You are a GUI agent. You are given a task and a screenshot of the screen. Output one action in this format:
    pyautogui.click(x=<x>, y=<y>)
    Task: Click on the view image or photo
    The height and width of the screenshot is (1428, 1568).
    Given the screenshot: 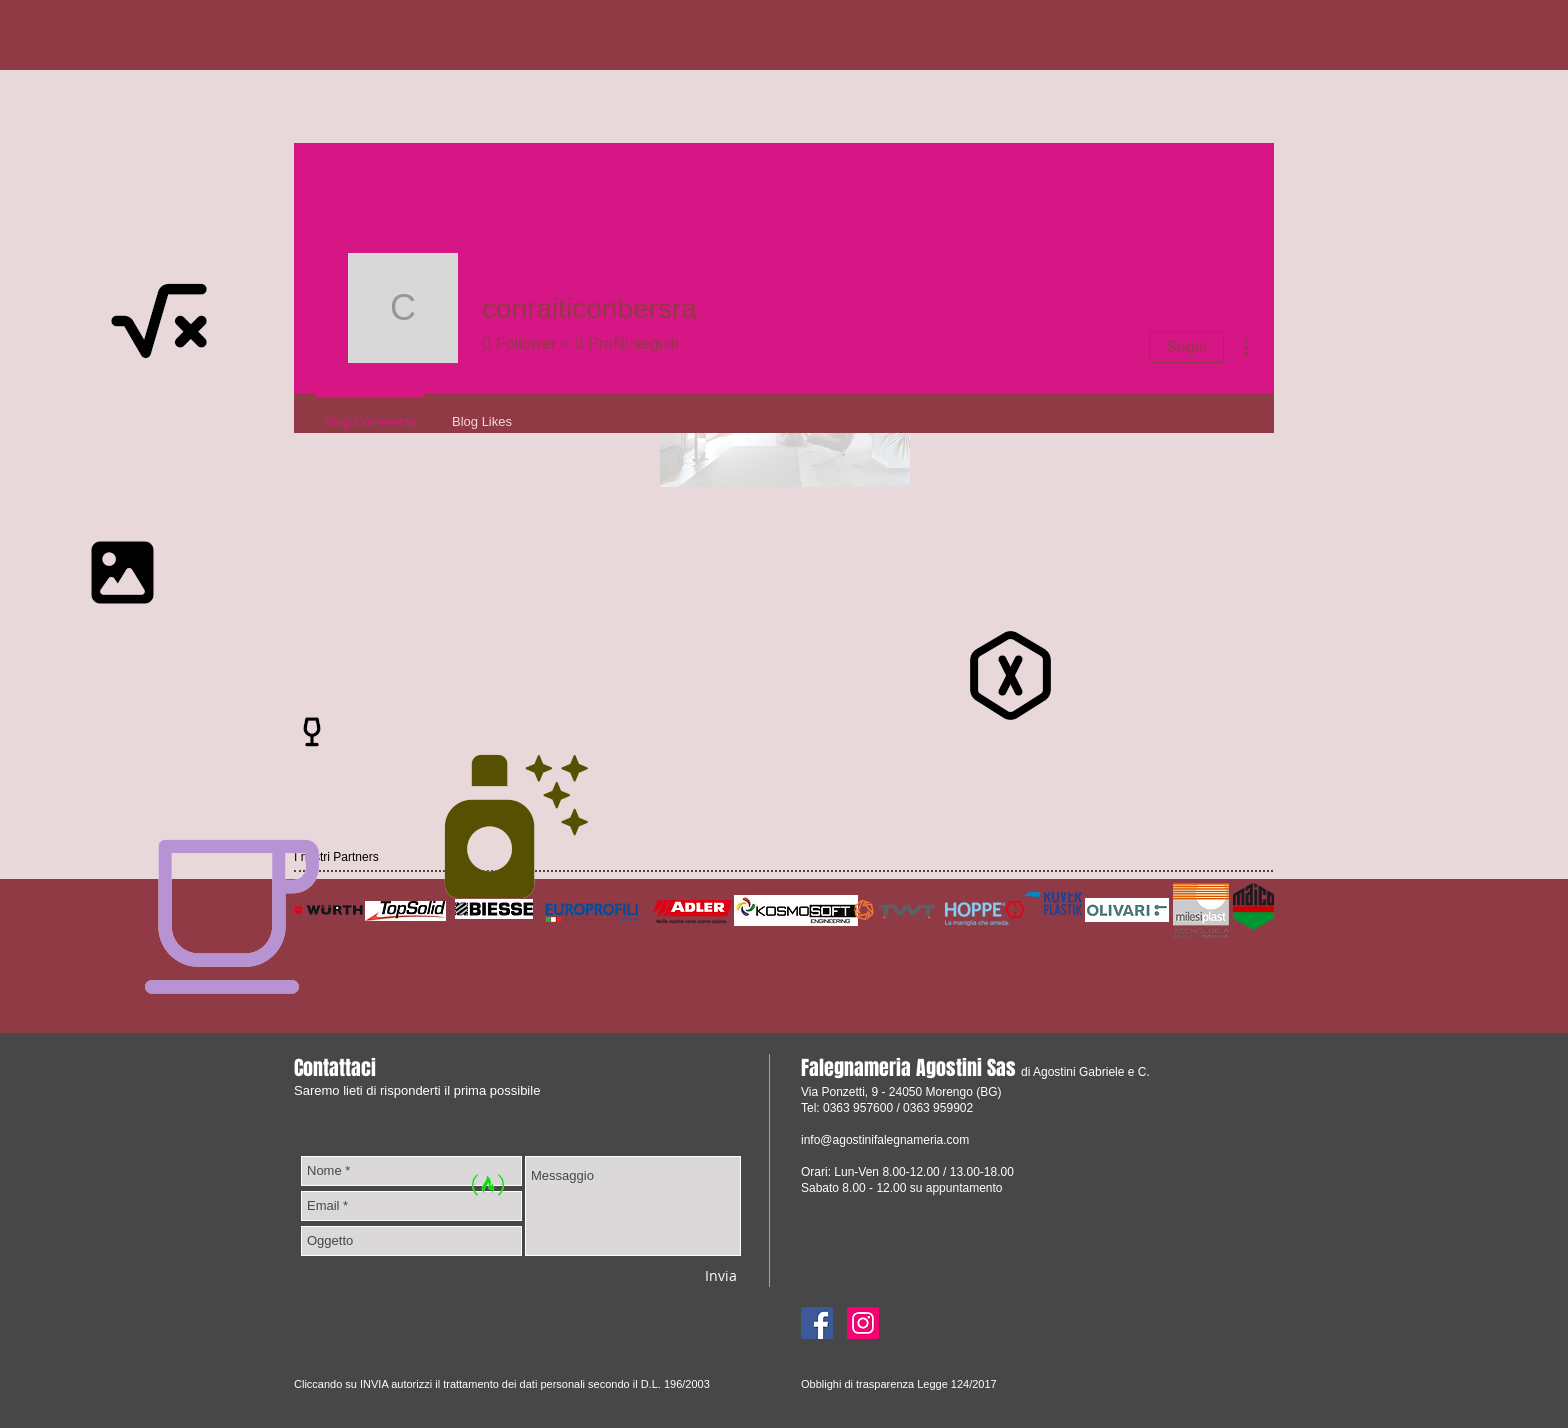 What is the action you would take?
    pyautogui.click(x=122, y=572)
    